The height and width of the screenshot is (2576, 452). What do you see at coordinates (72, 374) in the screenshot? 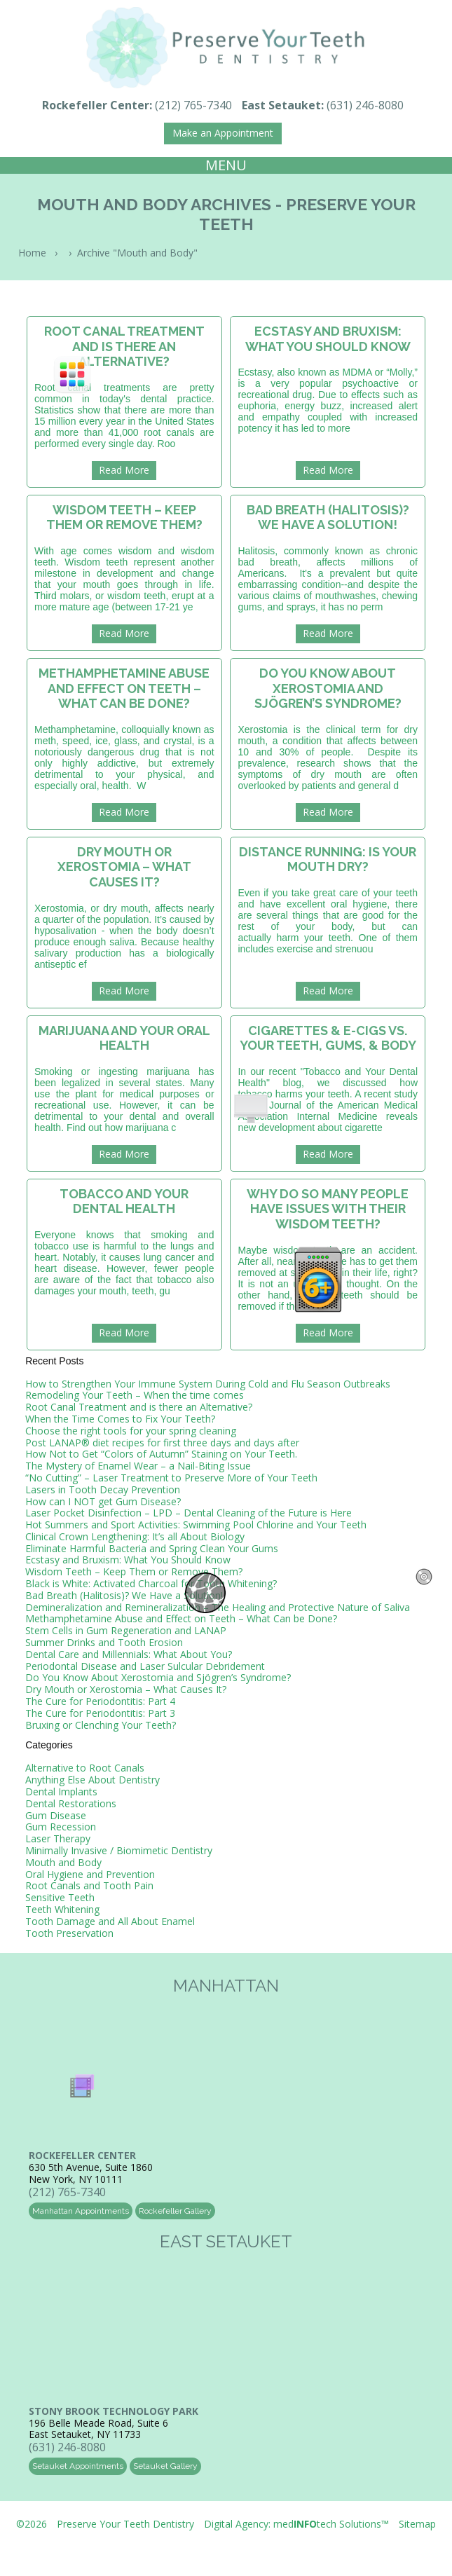
I see `open the app launcher to view all applications` at bounding box center [72, 374].